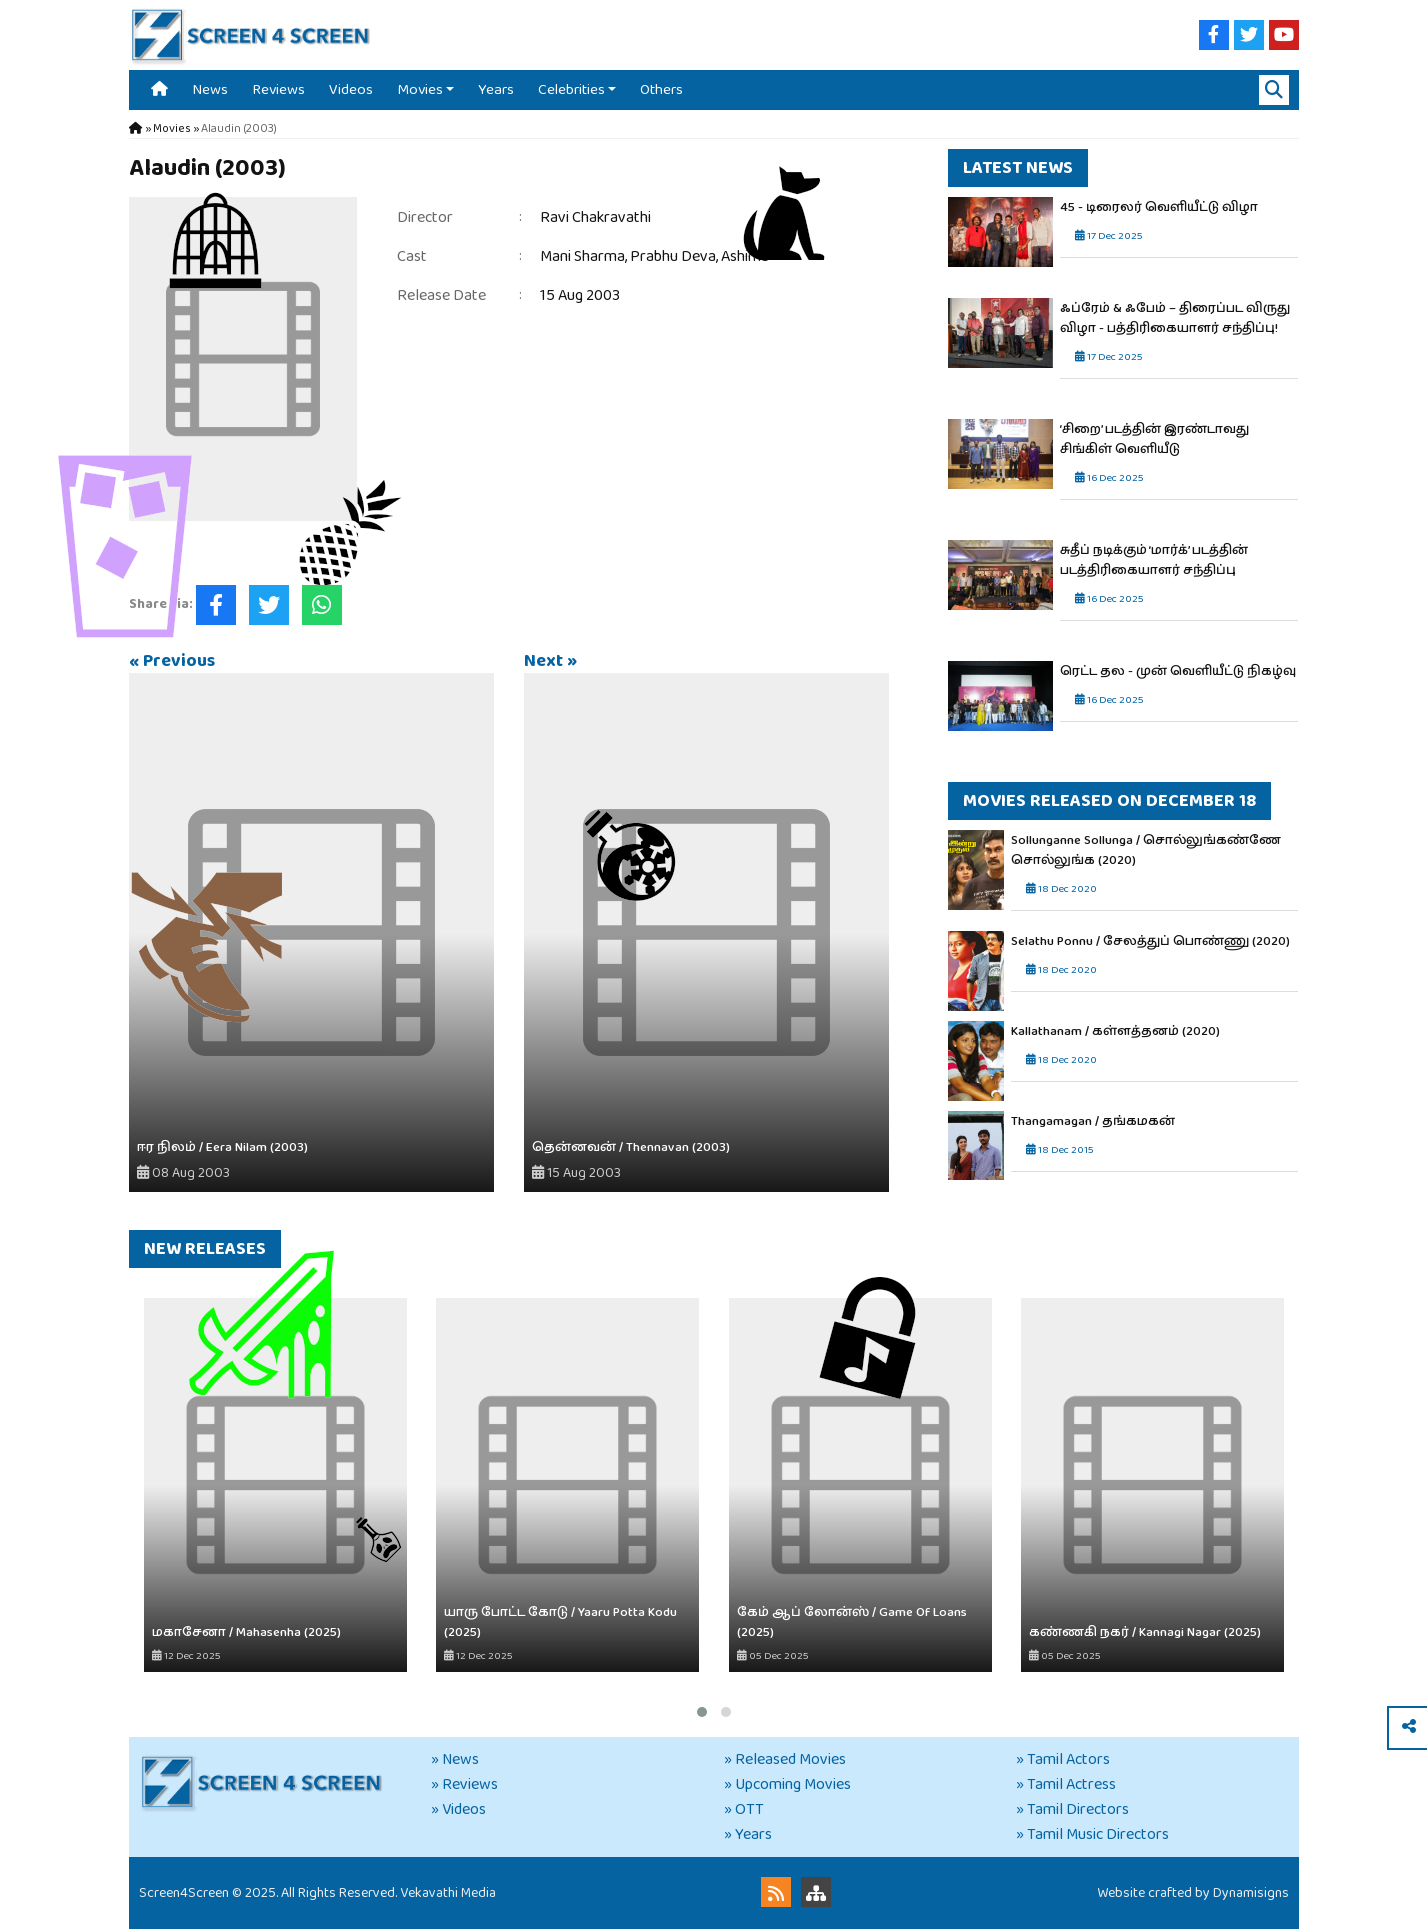 This screenshot has width=1427, height=1930. Describe the element at coordinates (629, 854) in the screenshot. I see `use a frost potion or ice spell item` at that location.